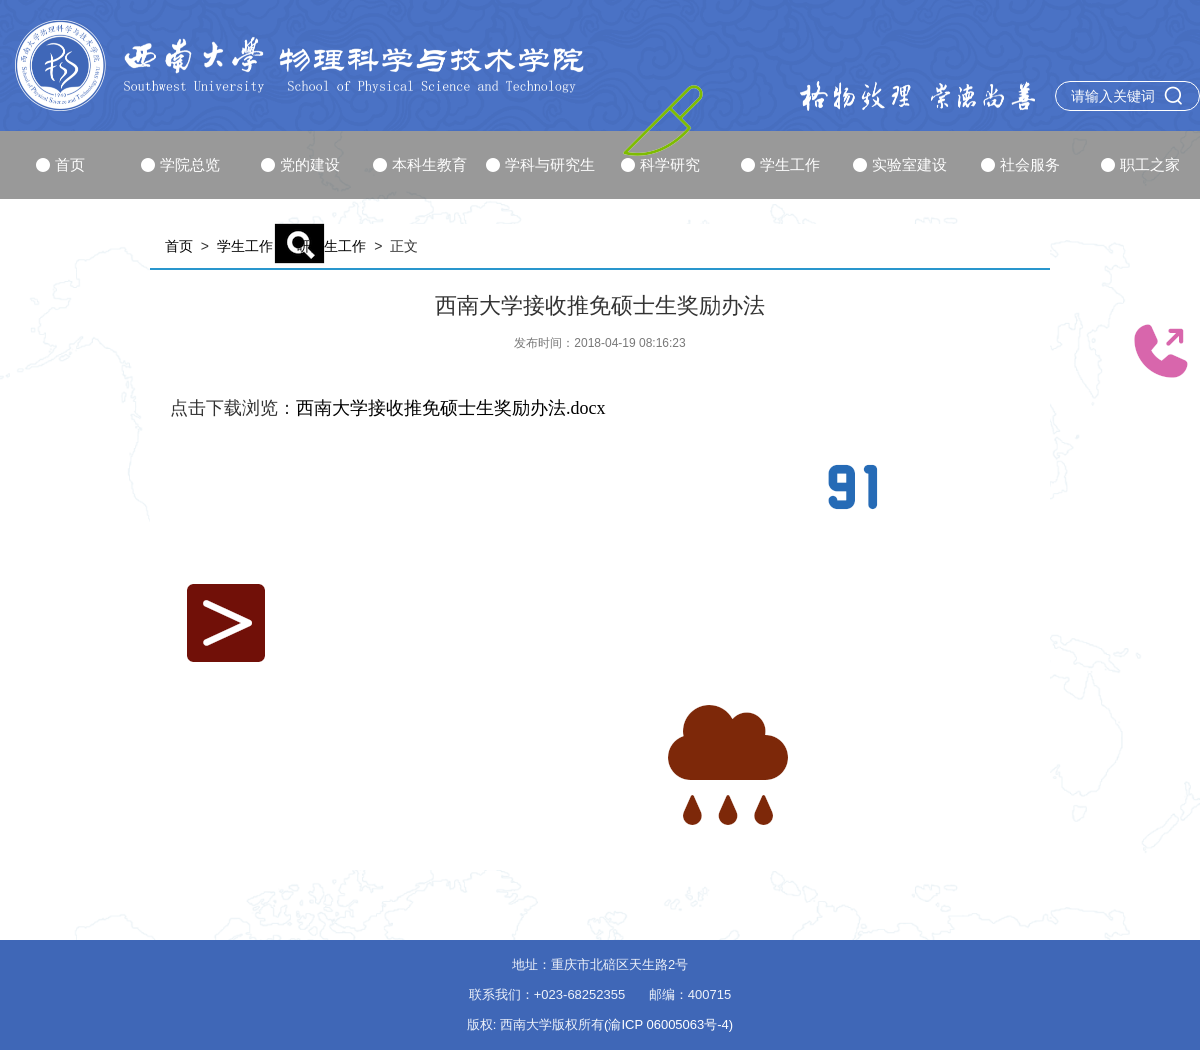 Image resolution: width=1200 pixels, height=1050 pixels. Describe the element at coordinates (299, 243) in the screenshot. I see `search within the current page` at that location.